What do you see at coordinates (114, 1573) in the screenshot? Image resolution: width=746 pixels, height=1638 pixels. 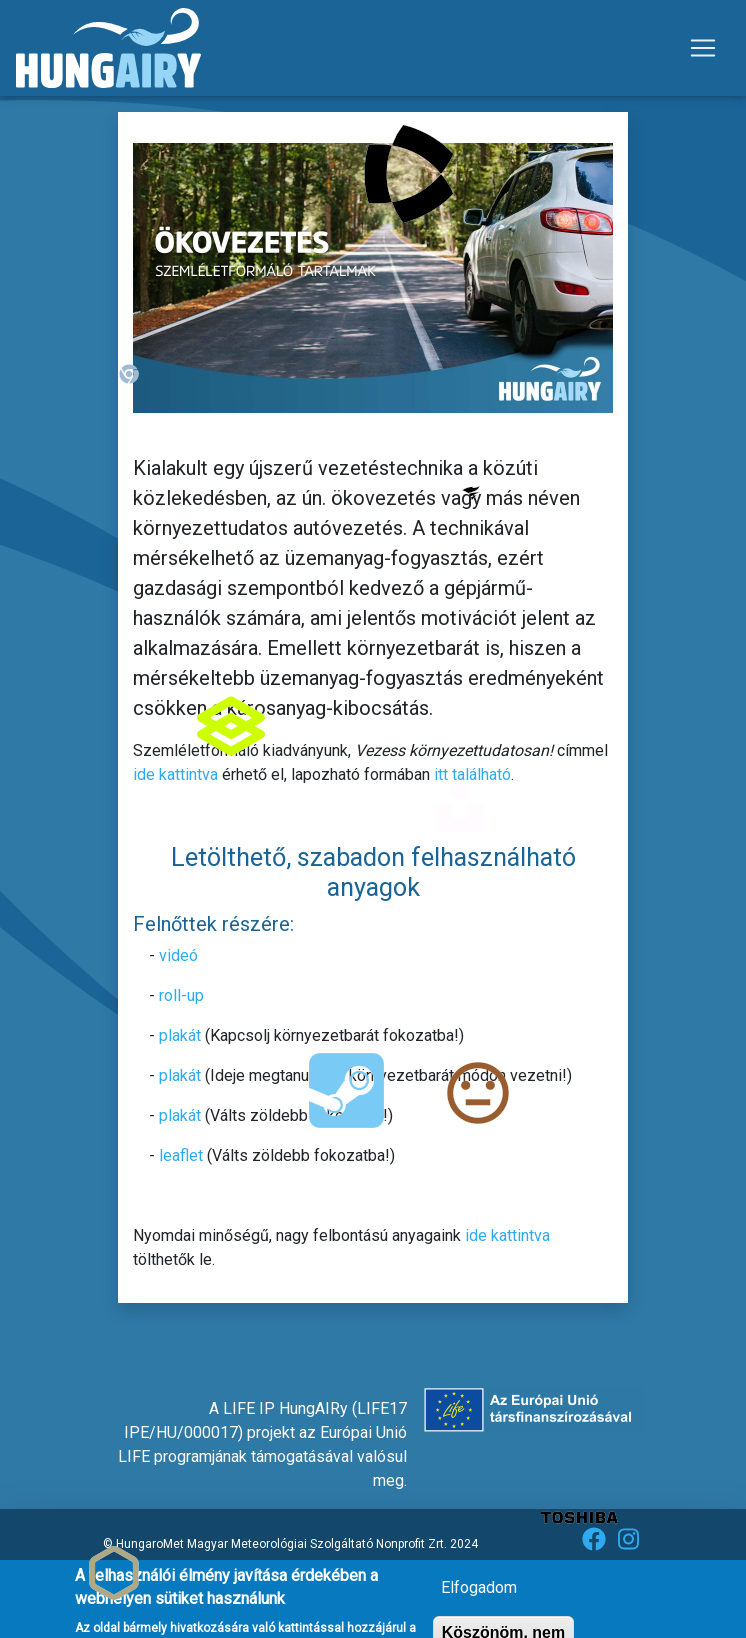 I see `visit Artifact Hub website` at bounding box center [114, 1573].